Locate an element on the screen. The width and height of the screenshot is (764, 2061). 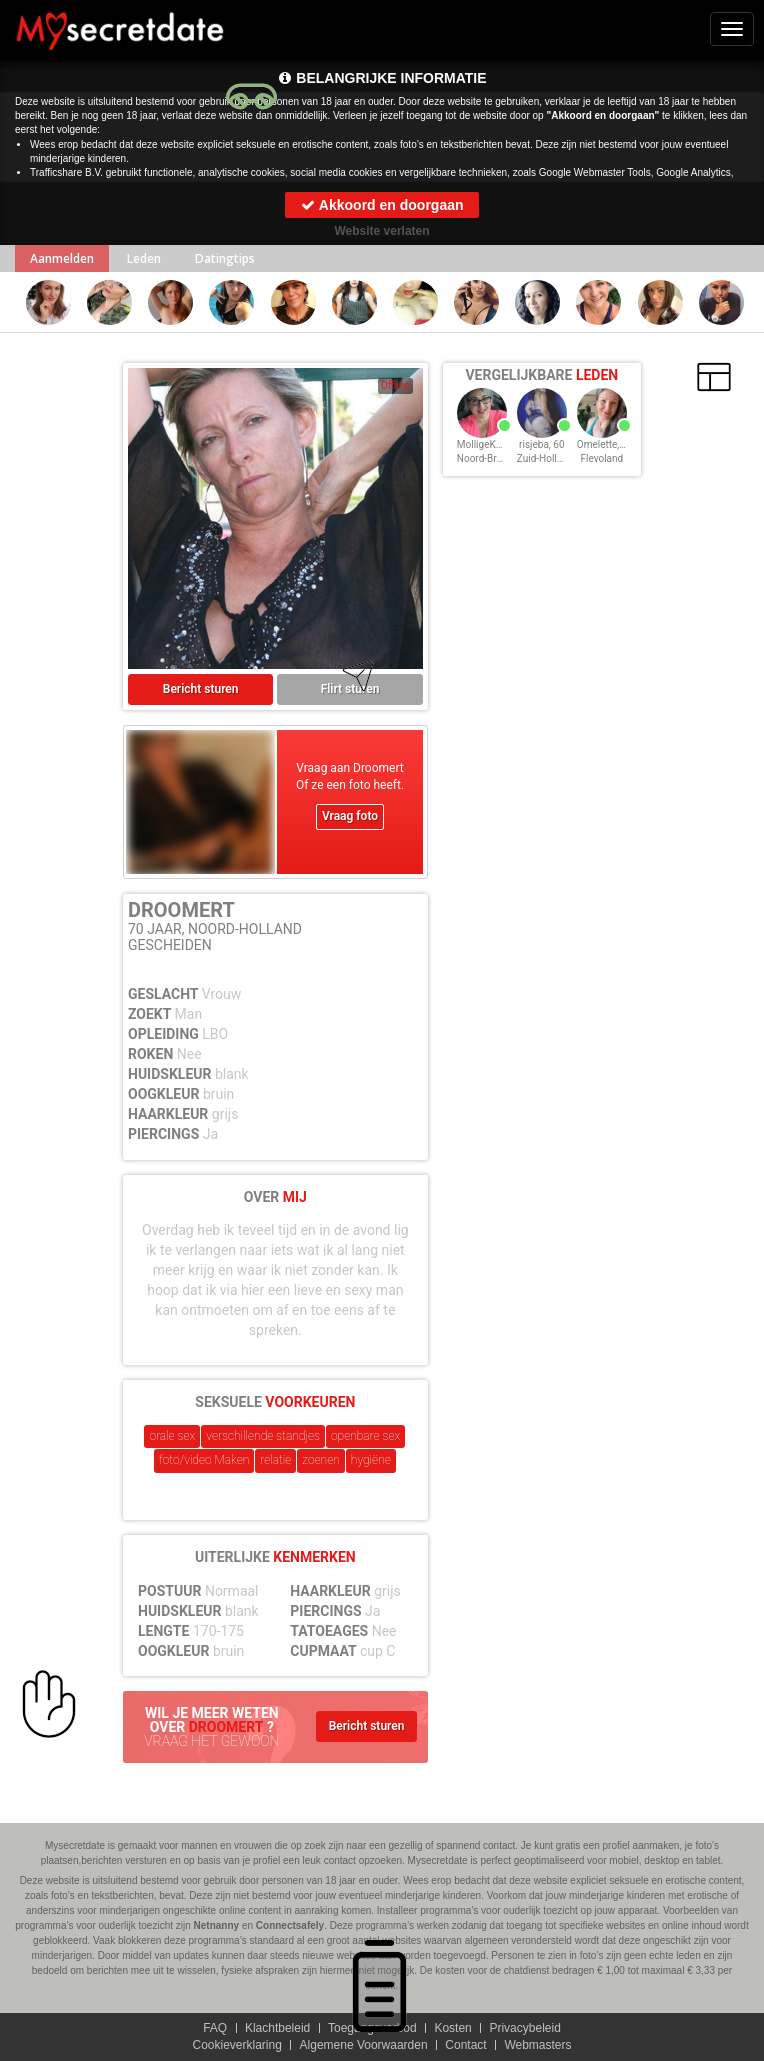
change page layout options is located at coordinates (714, 377).